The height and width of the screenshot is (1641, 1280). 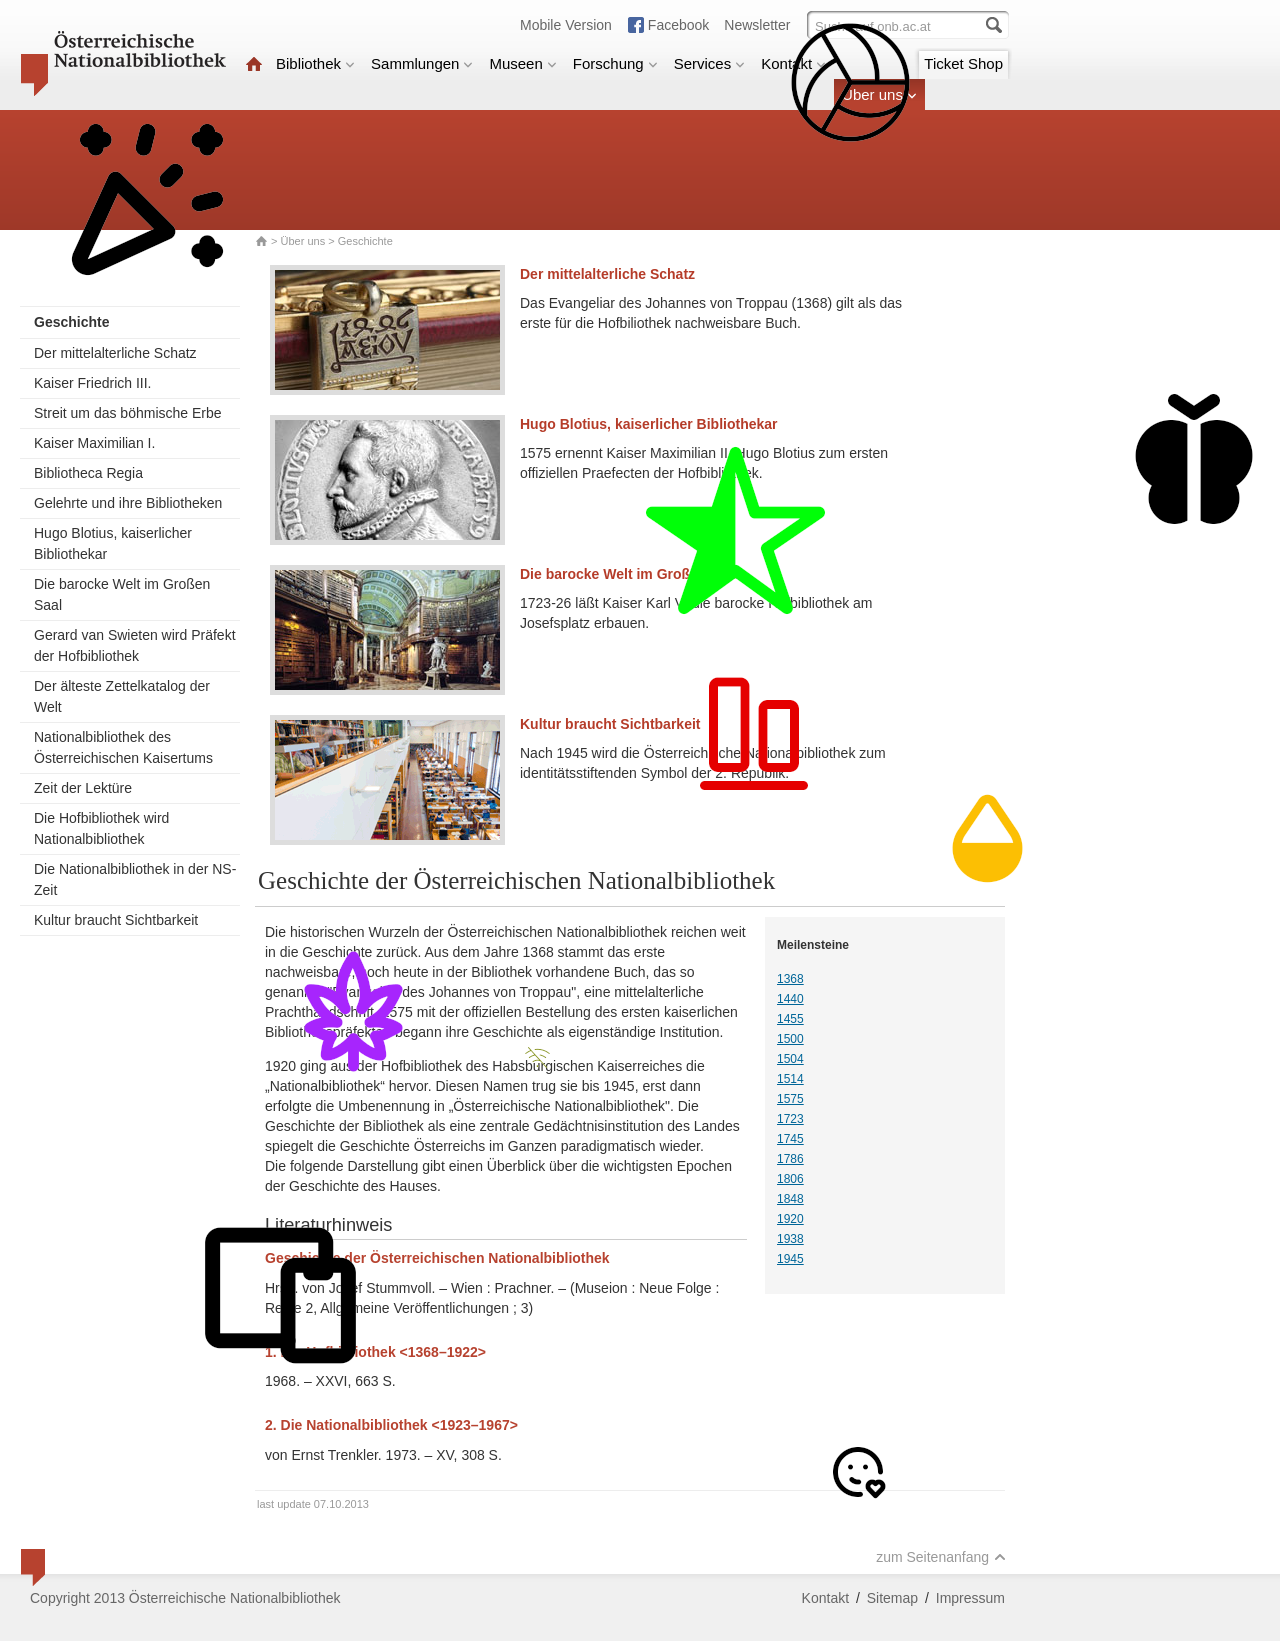 I want to click on align selected objects to the bottom edge, so click(x=754, y=736).